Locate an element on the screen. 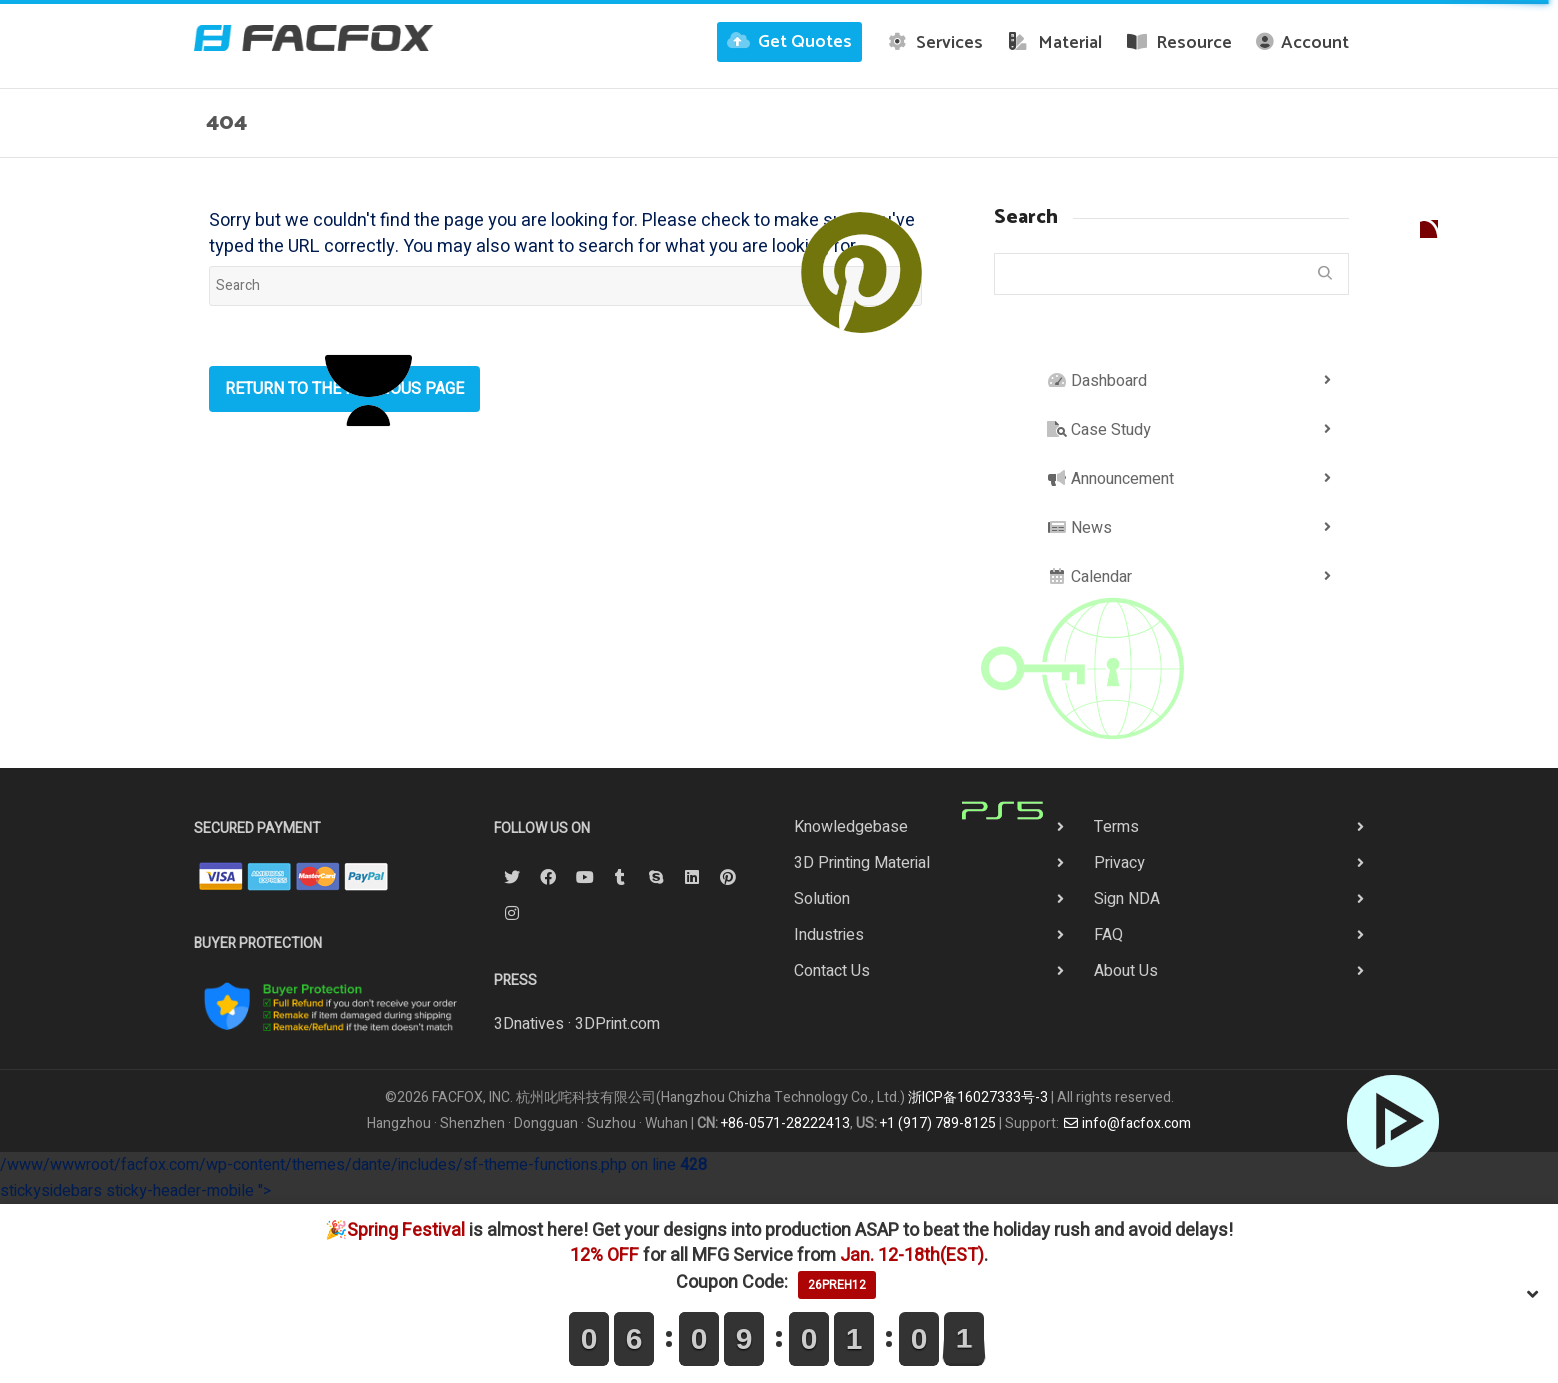 This screenshot has width=1558, height=1383. open the NewPipe app is located at coordinates (1393, 1121).